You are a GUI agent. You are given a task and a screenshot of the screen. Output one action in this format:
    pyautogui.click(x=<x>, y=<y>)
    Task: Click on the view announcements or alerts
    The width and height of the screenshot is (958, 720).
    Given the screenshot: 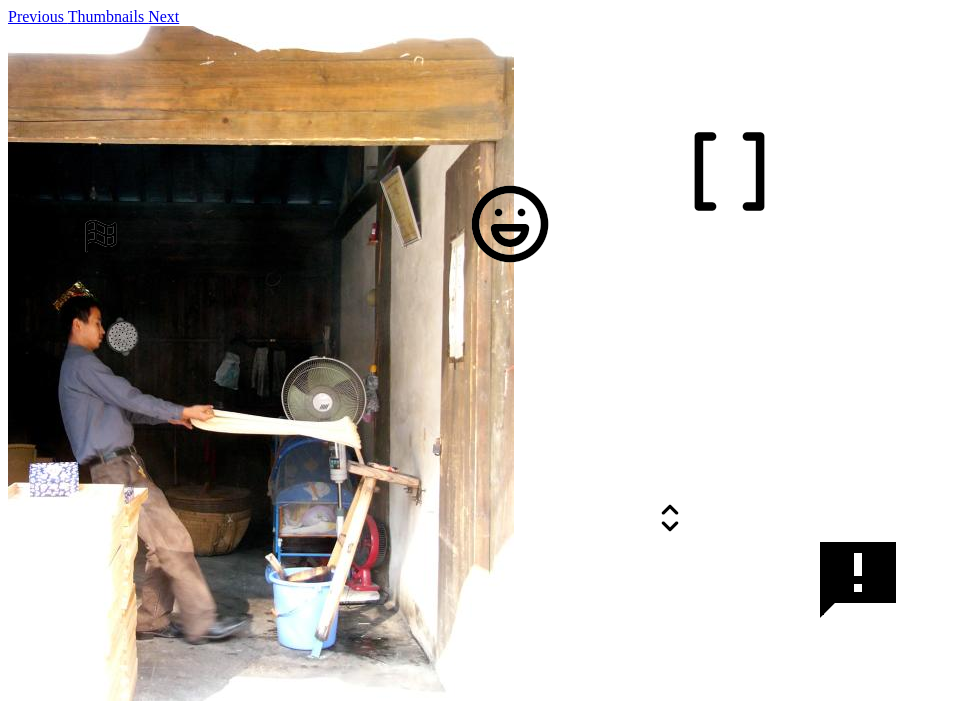 What is the action you would take?
    pyautogui.click(x=858, y=580)
    